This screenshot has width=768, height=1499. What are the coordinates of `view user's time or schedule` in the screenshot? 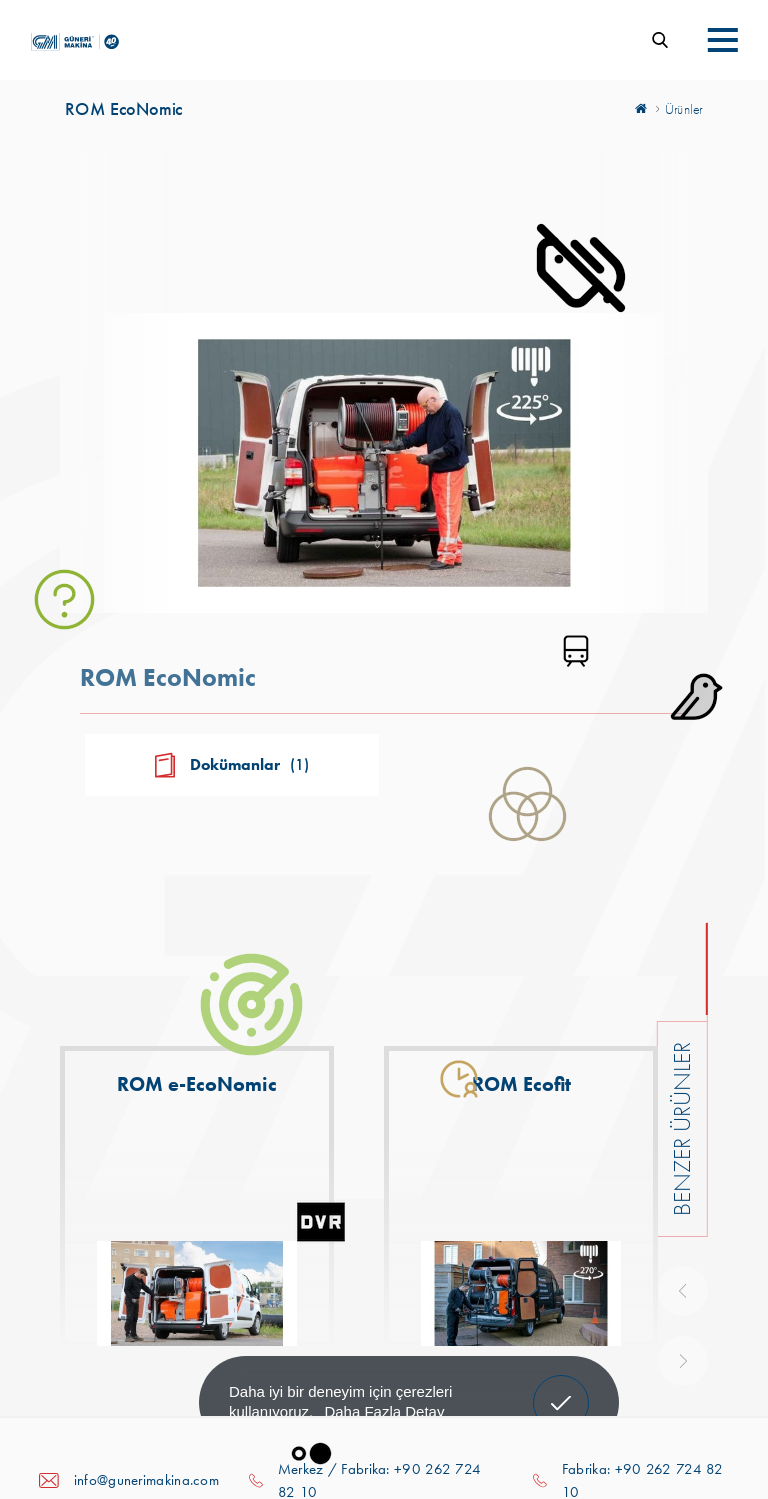 It's located at (459, 1079).